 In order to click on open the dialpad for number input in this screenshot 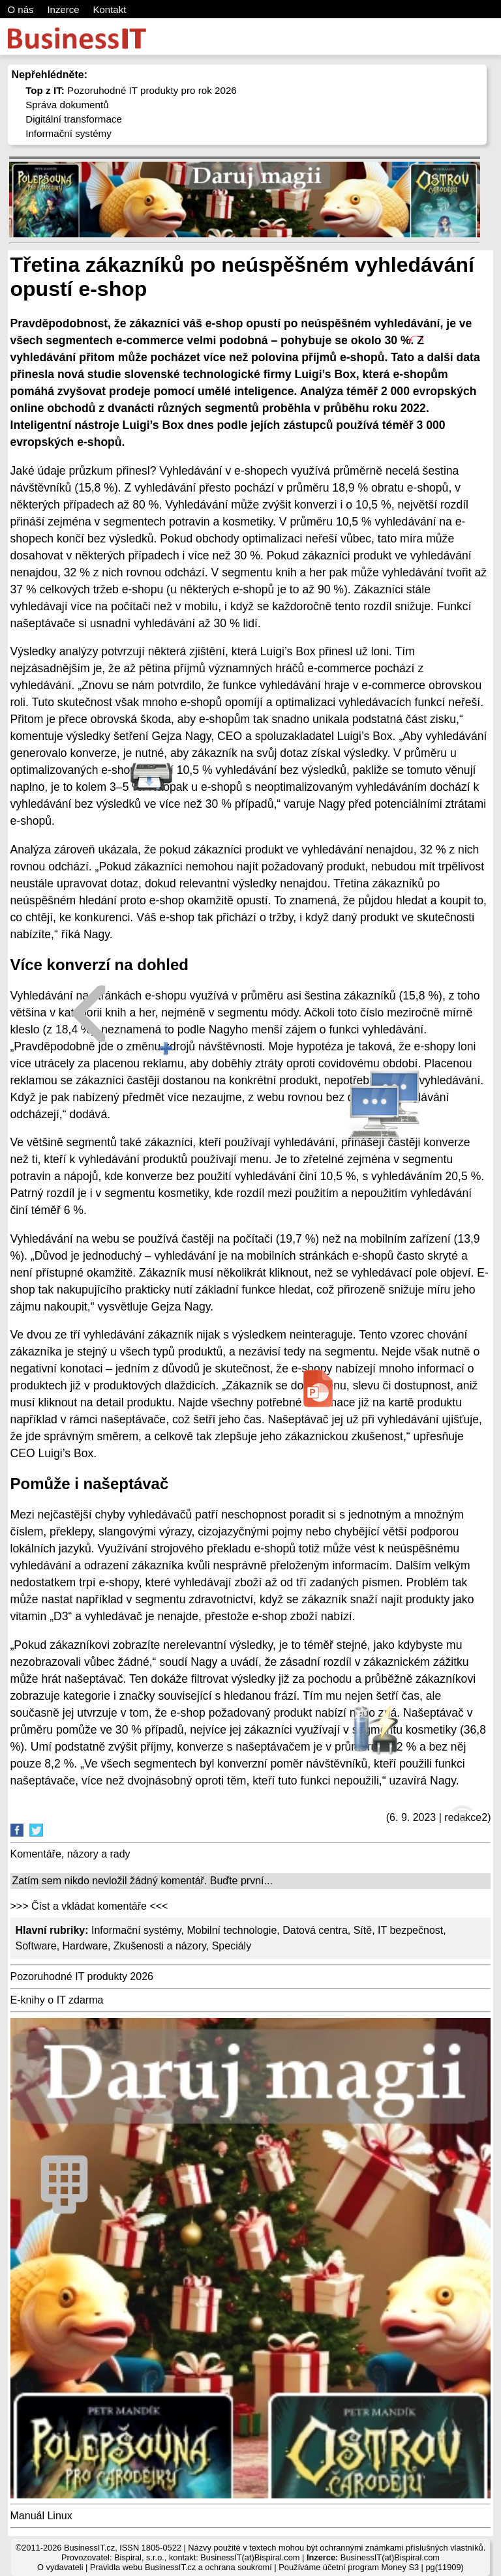, I will do `click(64, 2186)`.